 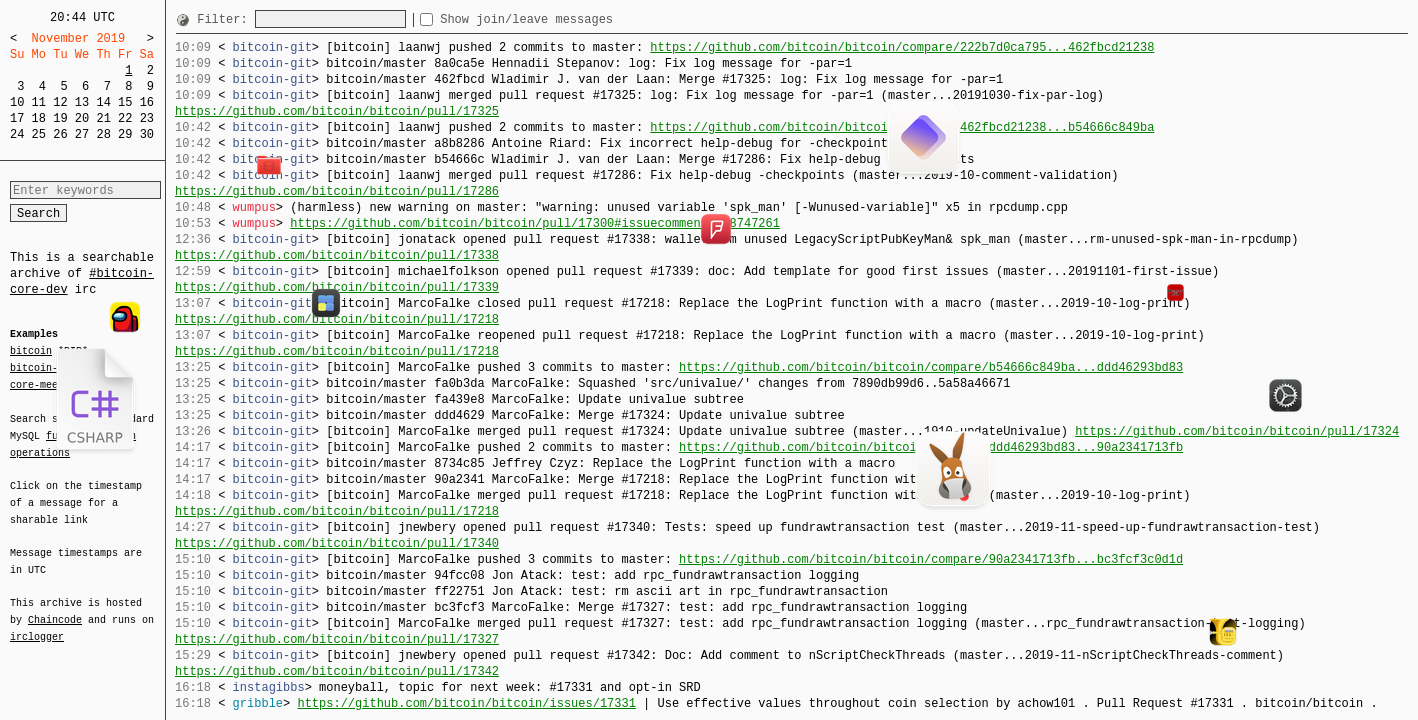 What do you see at coordinates (1175, 292) in the screenshot?
I see `launch Hearts of Iron game` at bounding box center [1175, 292].